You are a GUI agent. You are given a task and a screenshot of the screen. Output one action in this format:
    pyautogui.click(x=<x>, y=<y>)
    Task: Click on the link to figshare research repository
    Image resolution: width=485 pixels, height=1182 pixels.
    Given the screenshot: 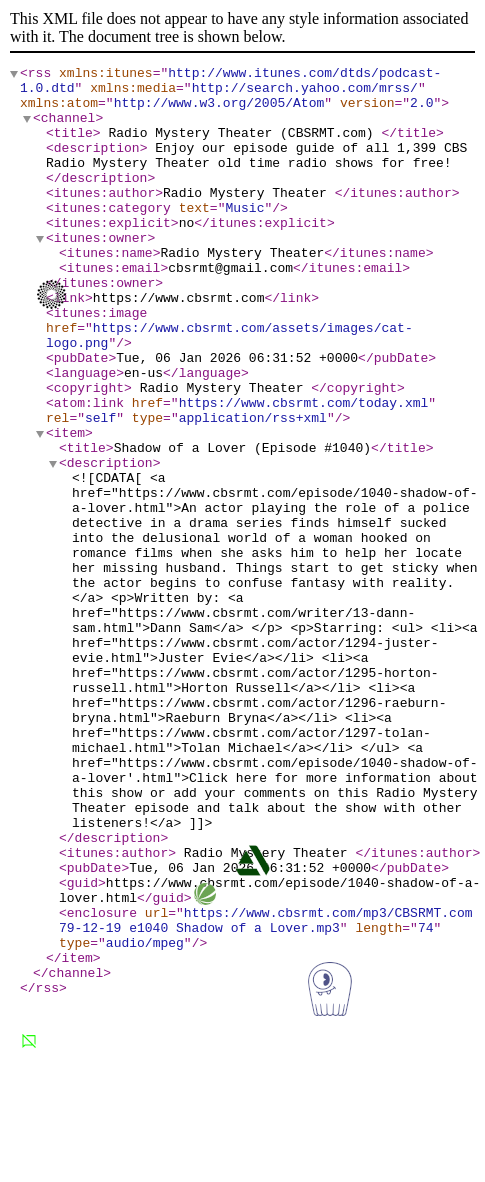 What is the action you would take?
    pyautogui.click(x=51, y=294)
    